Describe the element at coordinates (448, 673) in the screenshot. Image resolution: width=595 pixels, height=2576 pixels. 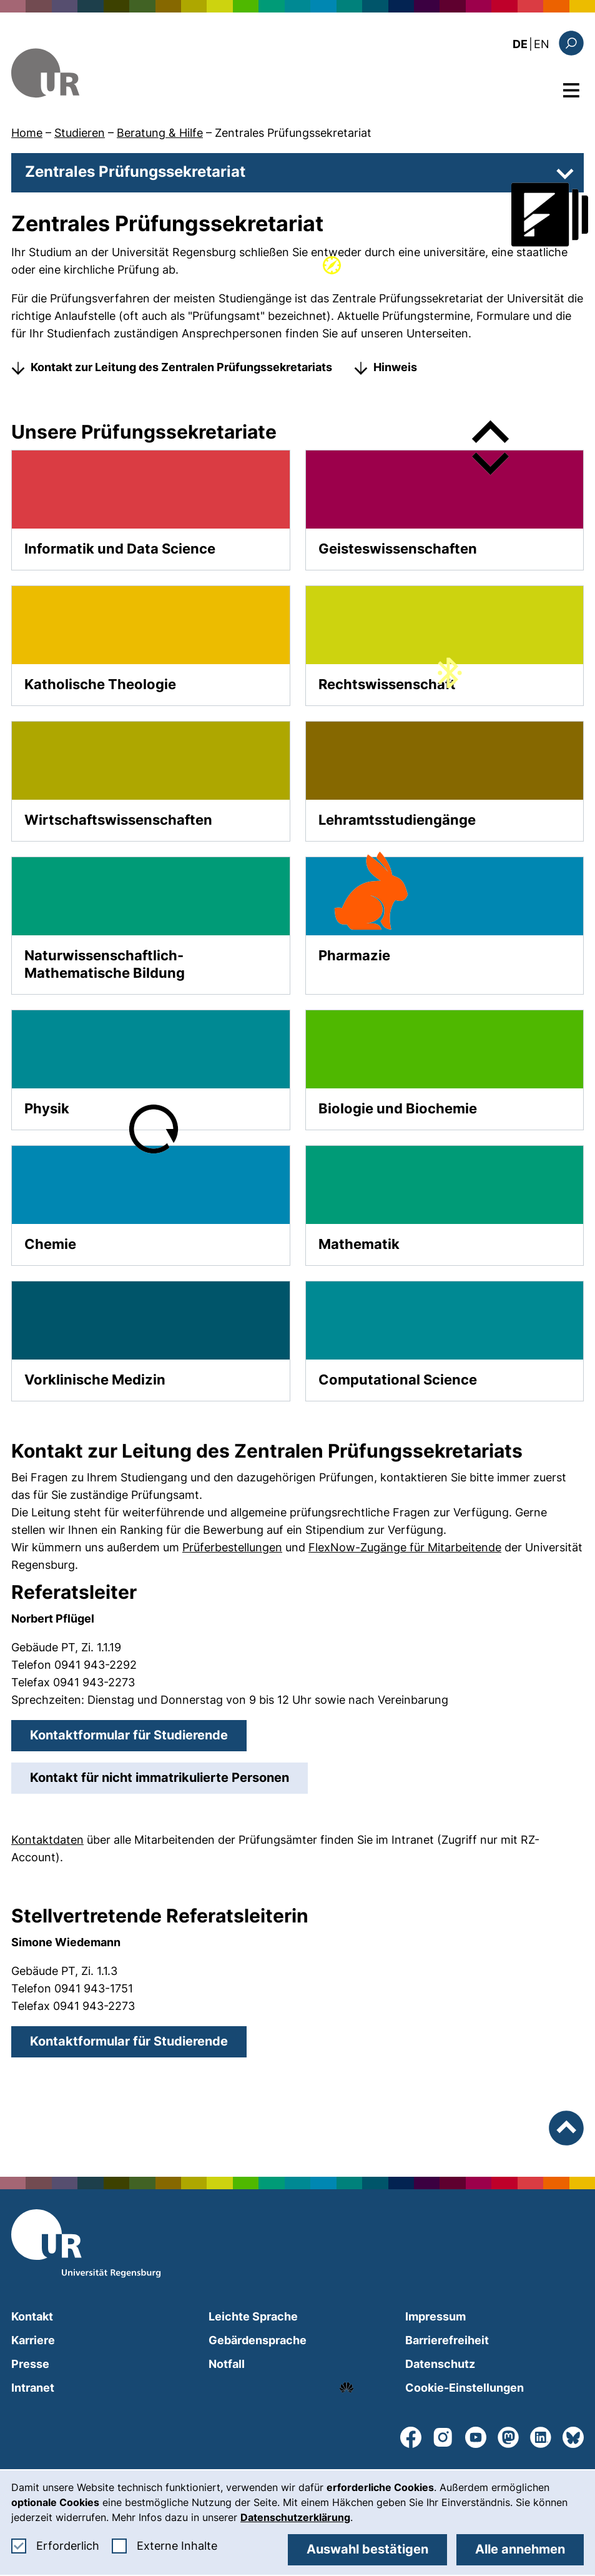
I see `connect to a bluetooth device` at that location.